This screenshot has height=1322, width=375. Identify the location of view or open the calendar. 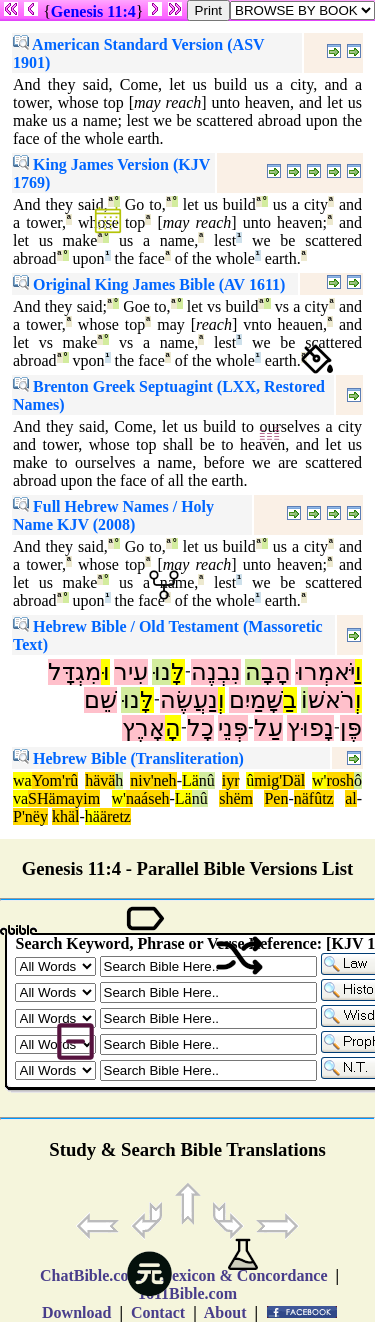
(108, 220).